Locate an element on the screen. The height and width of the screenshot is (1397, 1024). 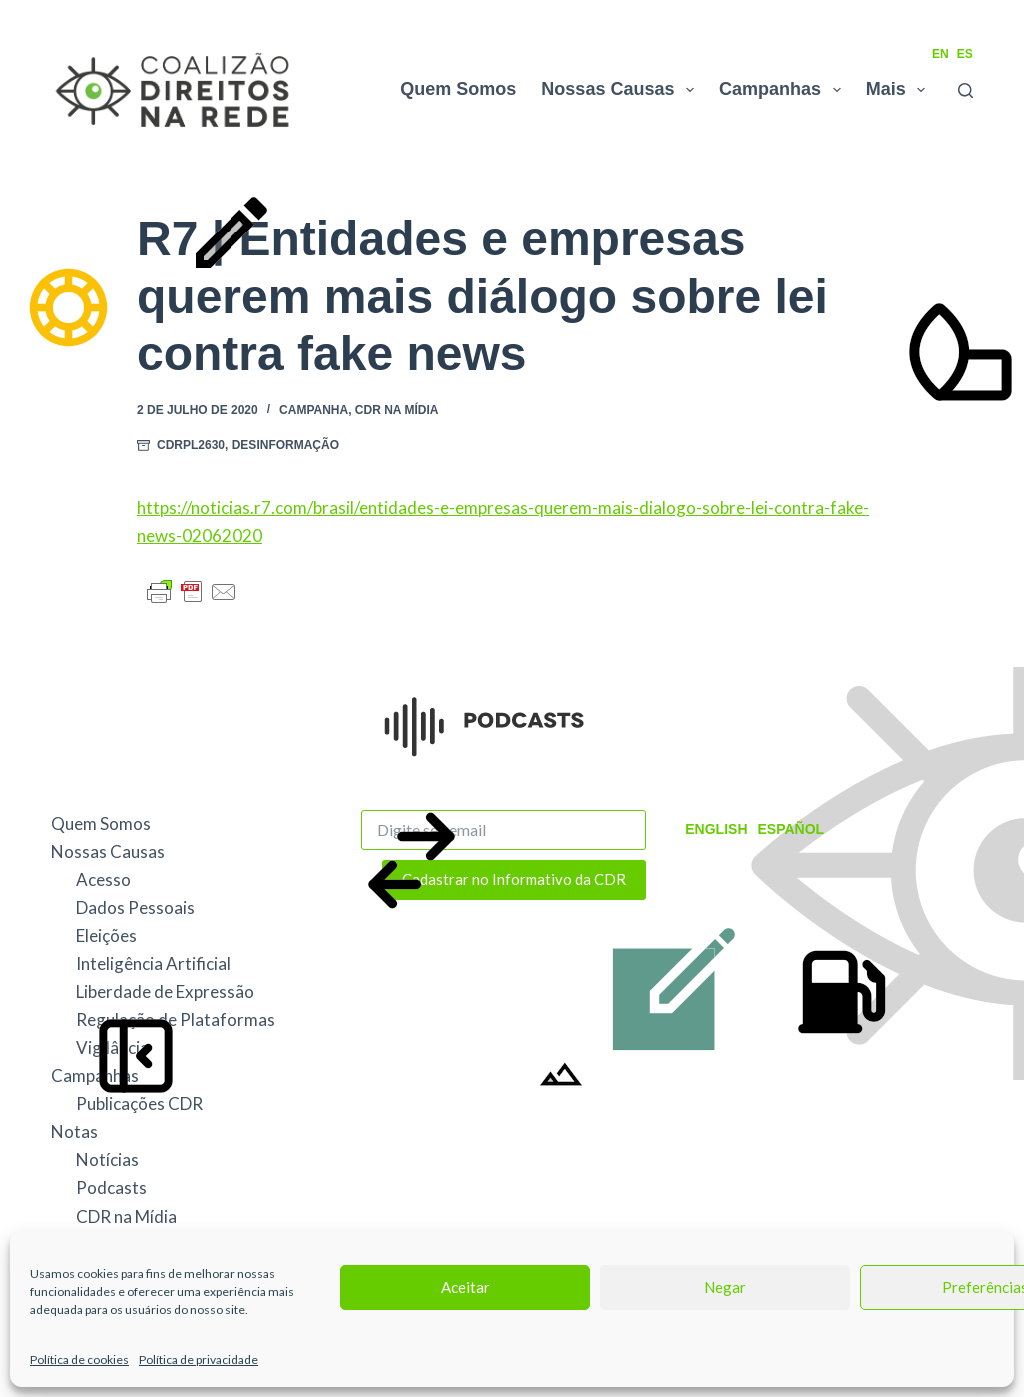
find nearby gas stations is located at coordinates (844, 992).